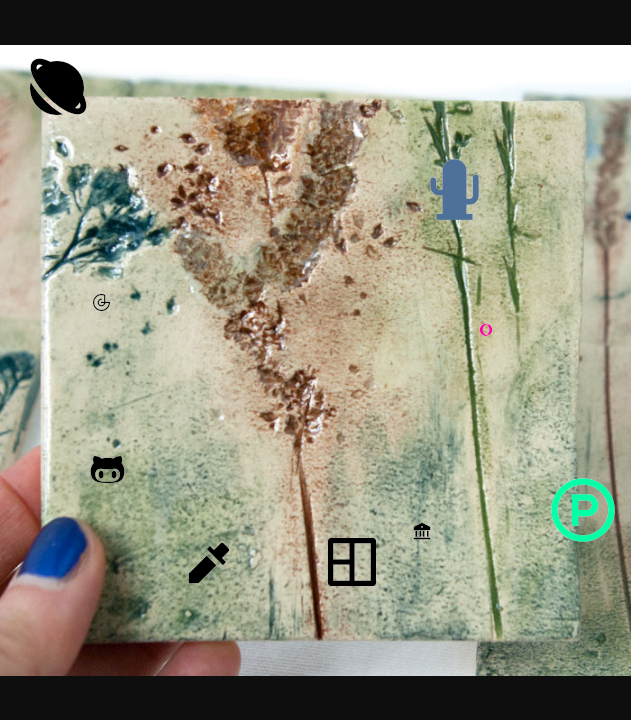 The height and width of the screenshot is (720, 631). Describe the element at coordinates (352, 562) in the screenshot. I see `switch to grid layout view` at that location.